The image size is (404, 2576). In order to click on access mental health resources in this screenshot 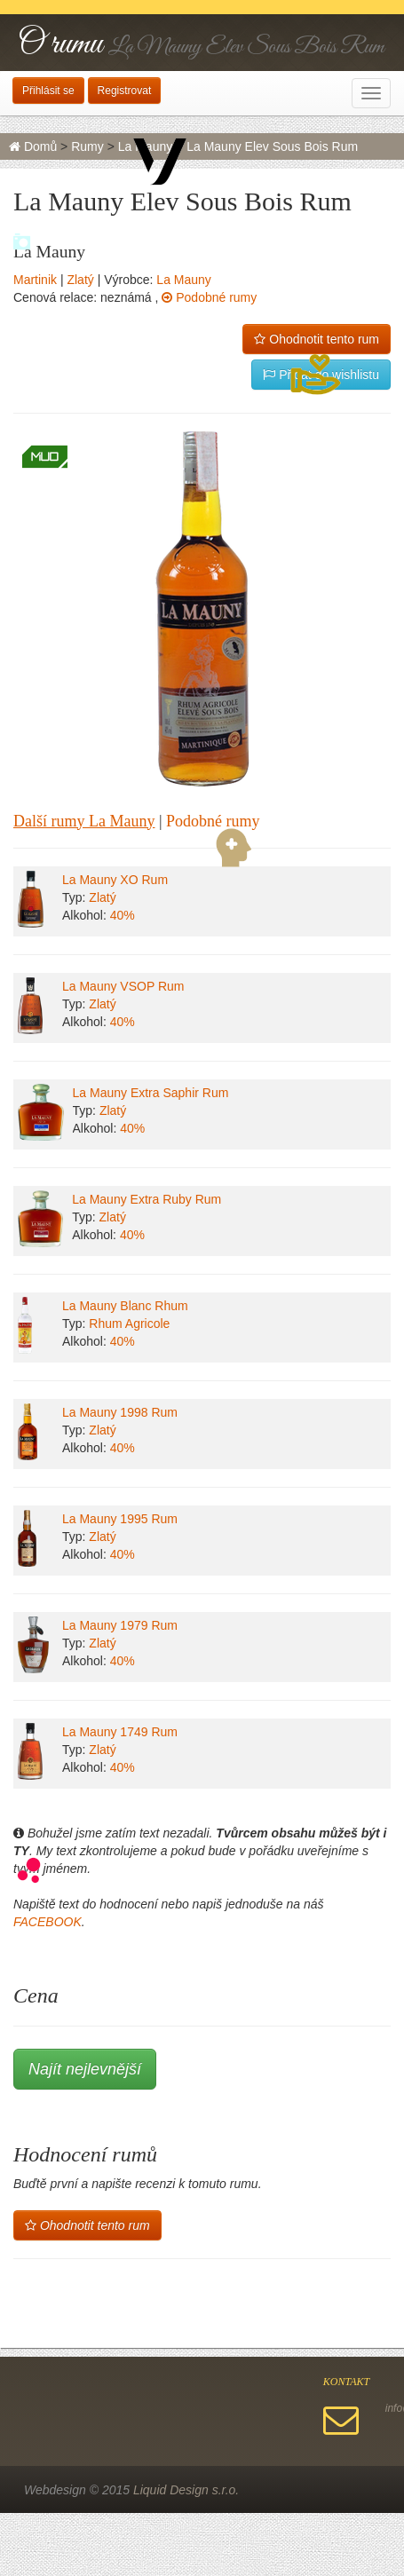, I will do `click(234, 848)`.